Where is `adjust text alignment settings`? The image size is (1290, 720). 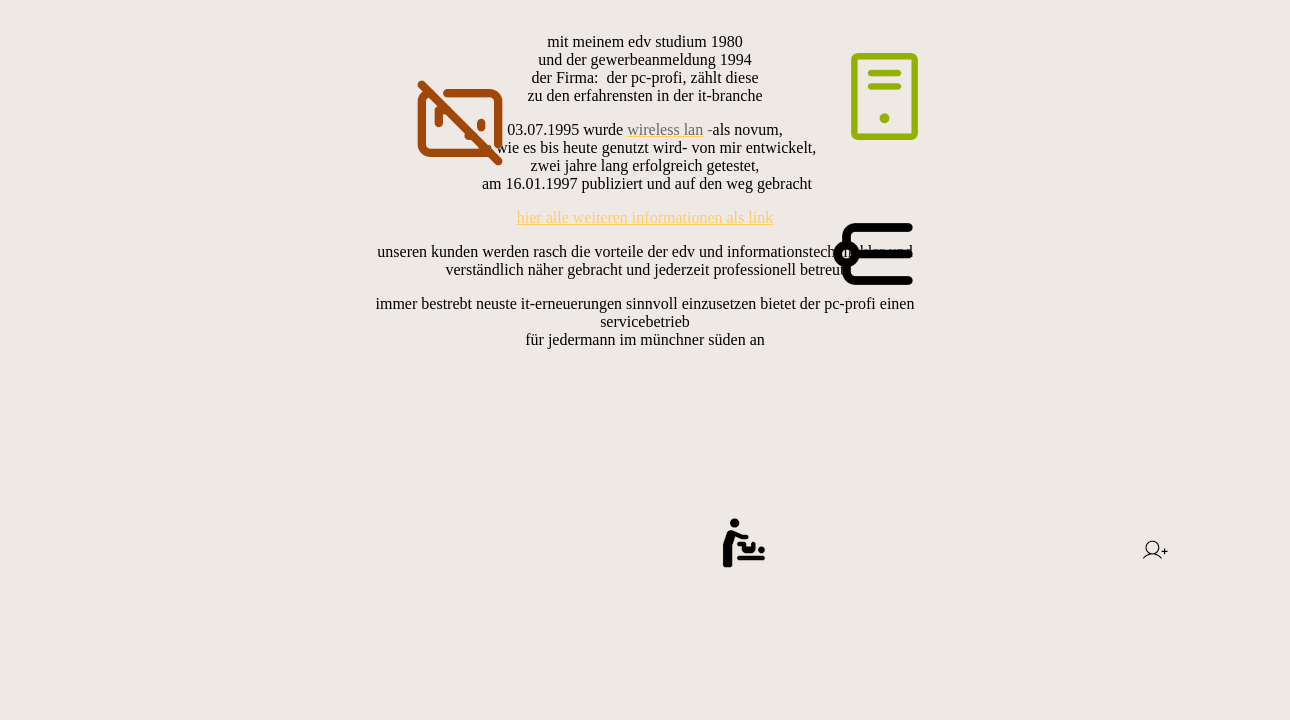 adjust text alignment settings is located at coordinates (873, 254).